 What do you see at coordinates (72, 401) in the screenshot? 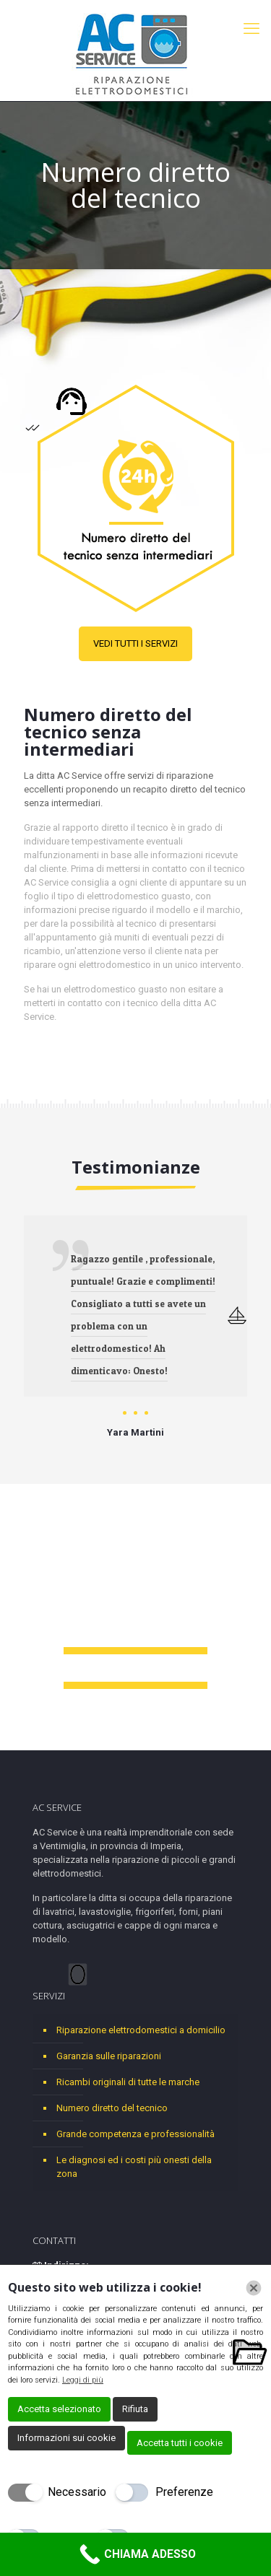
I see `contact customer support` at bounding box center [72, 401].